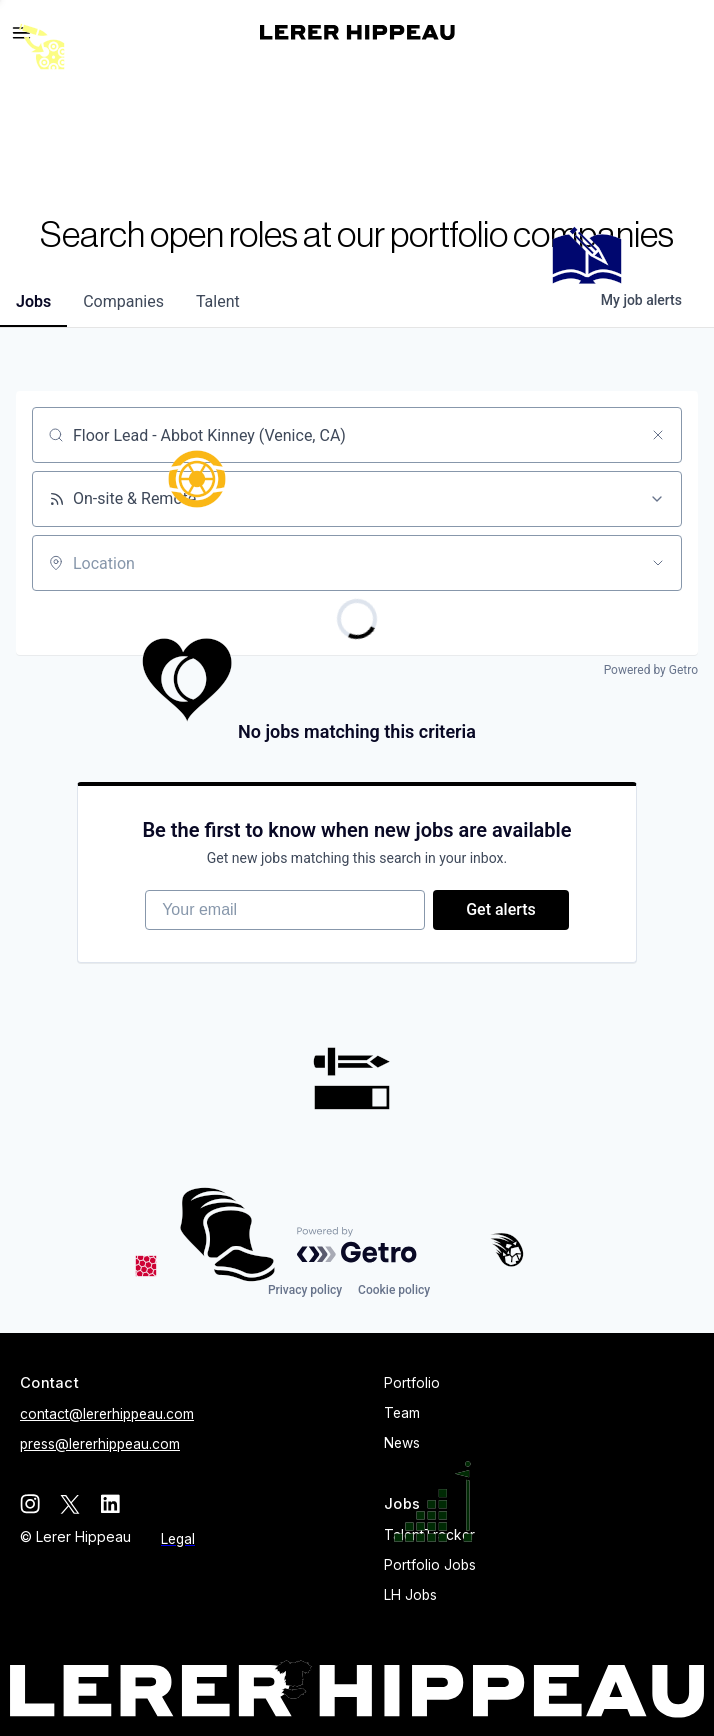  What do you see at coordinates (293, 1679) in the screenshot?
I see `equip fur armor or primitive clothing` at bounding box center [293, 1679].